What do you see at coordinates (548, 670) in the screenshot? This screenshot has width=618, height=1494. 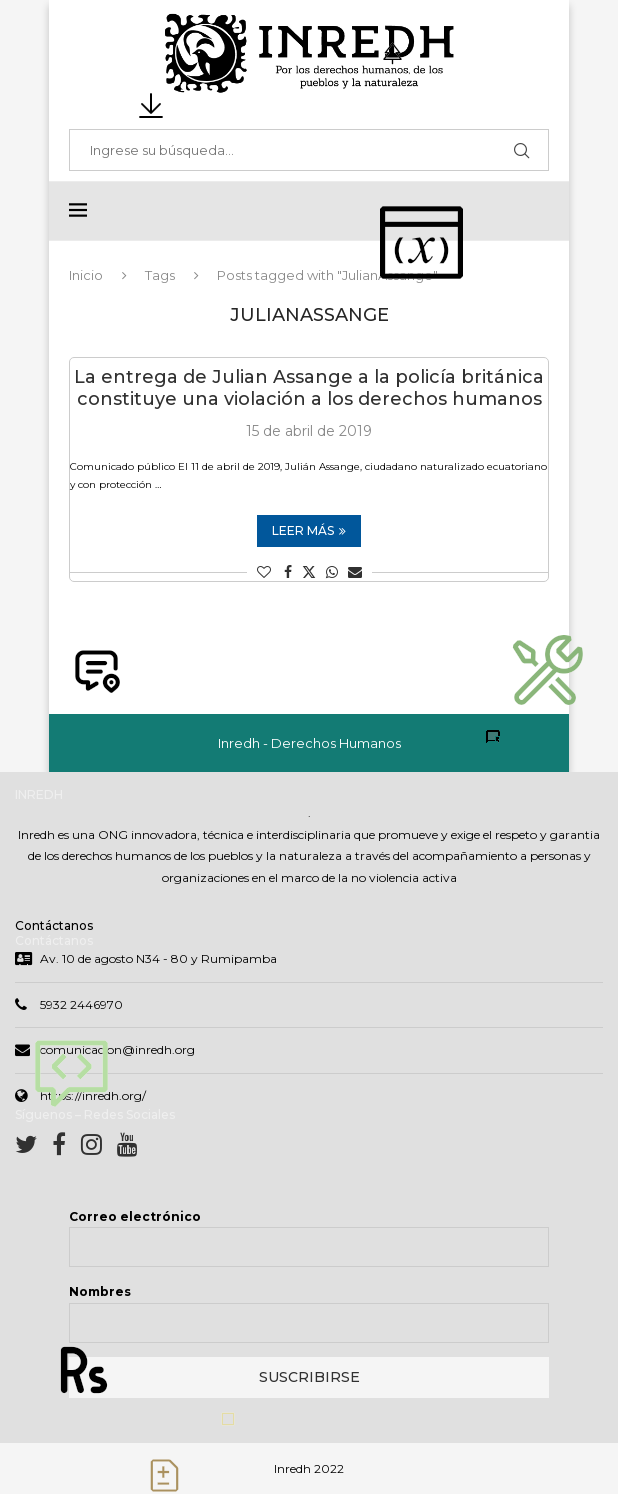 I see `access settings or configuration options` at bounding box center [548, 670].